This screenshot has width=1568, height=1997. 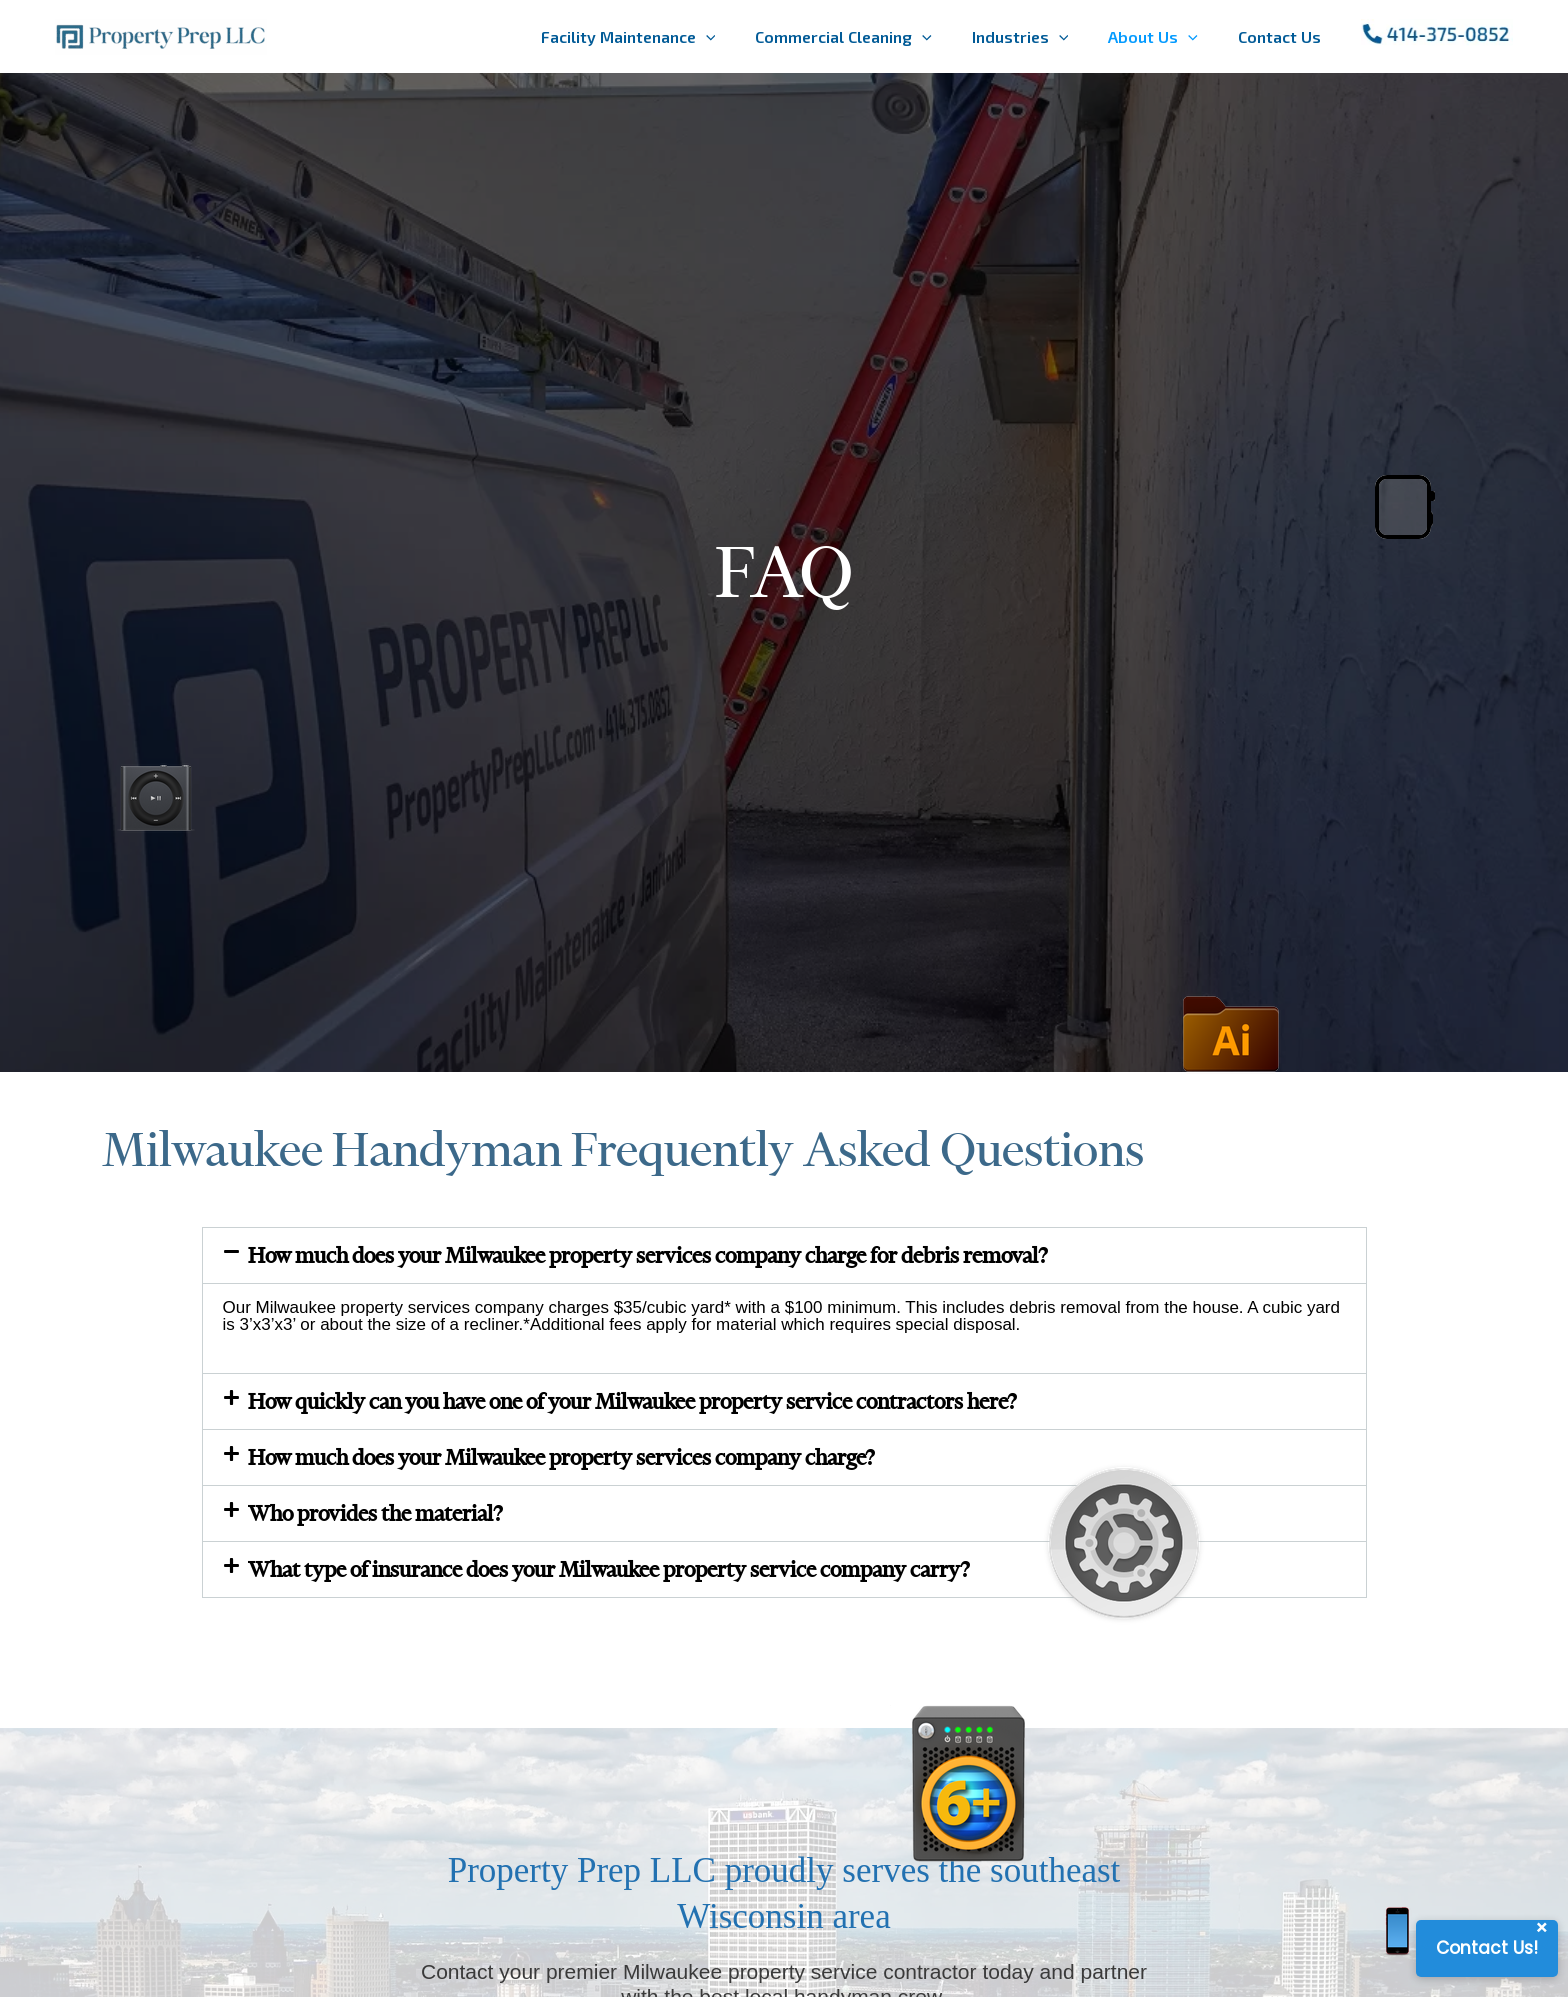 I want to click on open folder containing adobe illustrator files, so click(x=1230, y=1036).